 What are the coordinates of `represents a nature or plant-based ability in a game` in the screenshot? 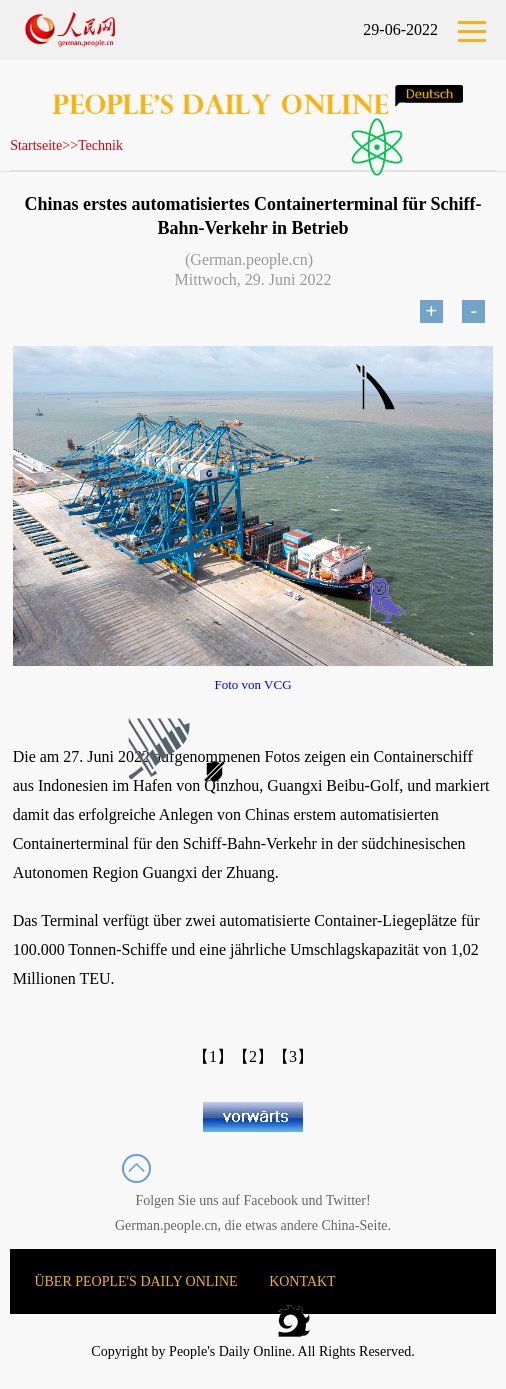 It's located at (294, 1321).